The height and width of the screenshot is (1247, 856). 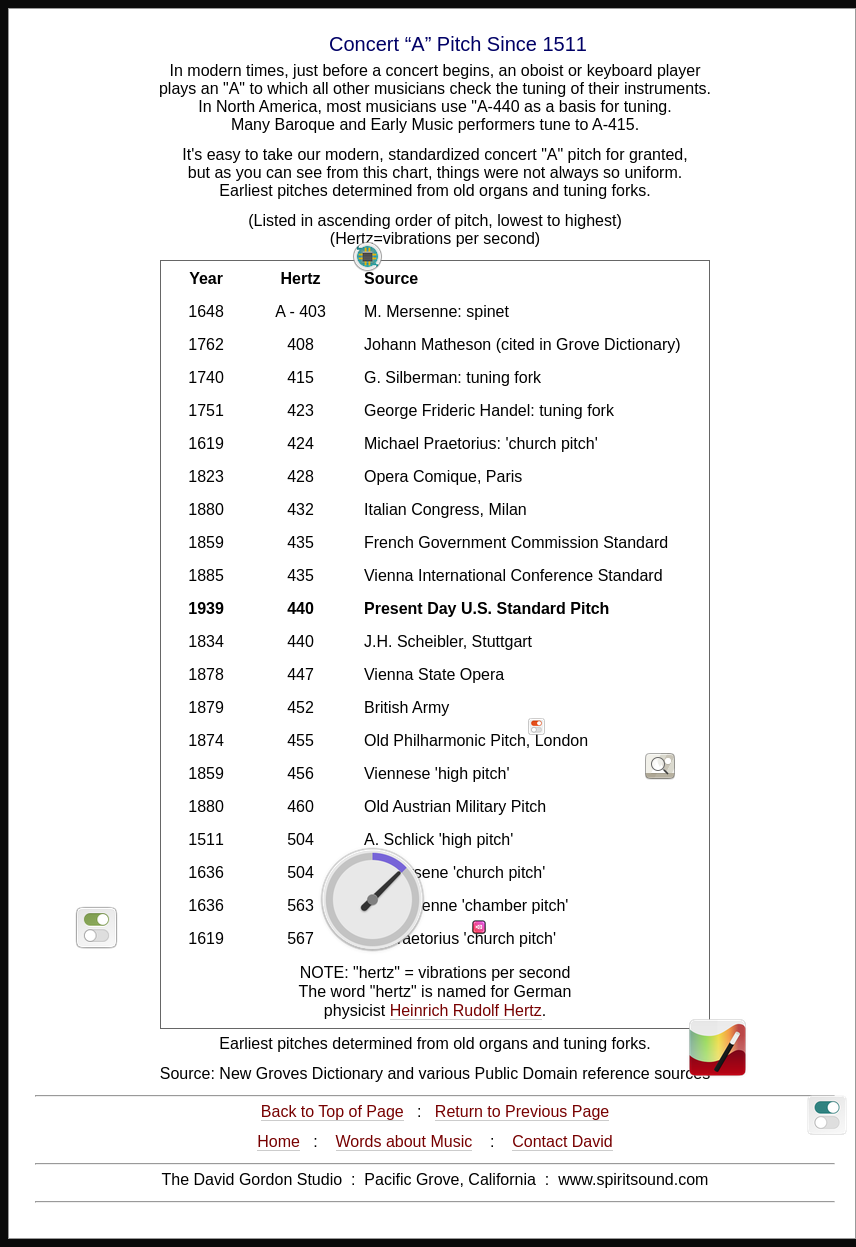 I want to click on open sysprof system profiler, so click(x=372, y=899).